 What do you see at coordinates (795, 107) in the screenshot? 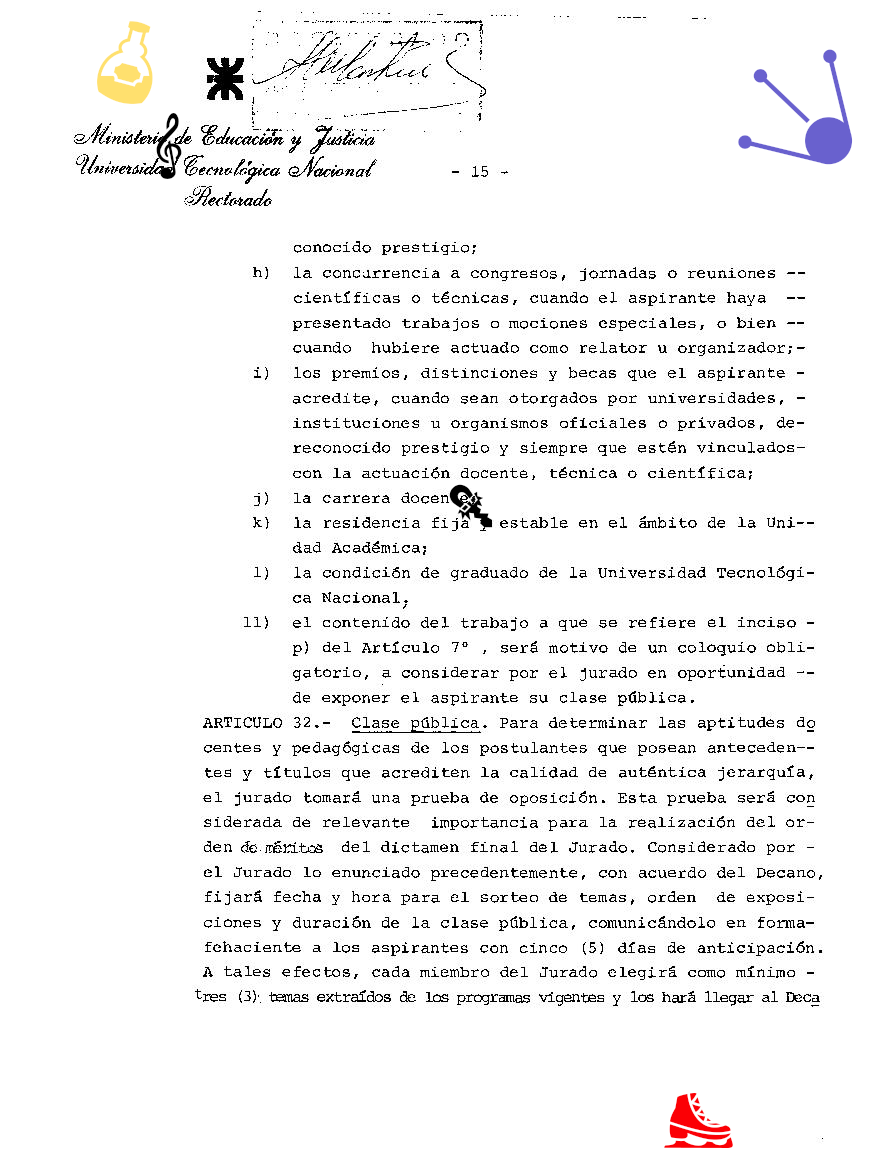
I see `access space or satellite-related features` at bounding box center [795, 107].